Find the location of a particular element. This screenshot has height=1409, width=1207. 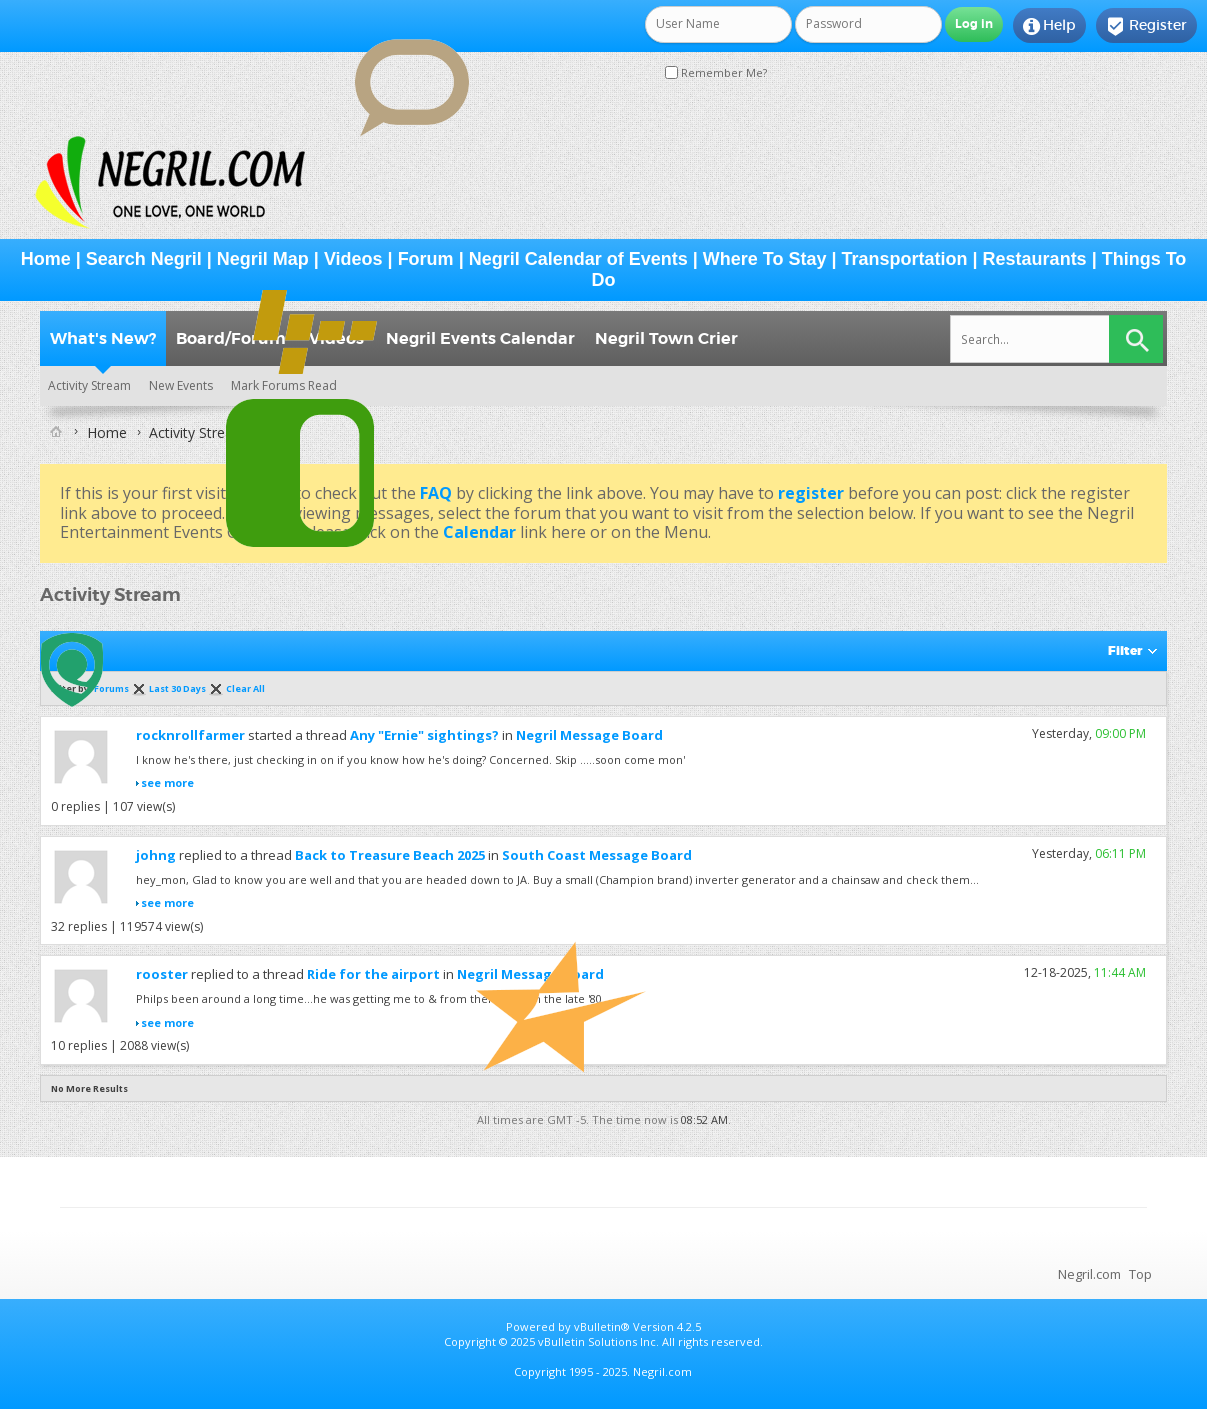

visit have i been pwned website is located at coordinates (315, 332).